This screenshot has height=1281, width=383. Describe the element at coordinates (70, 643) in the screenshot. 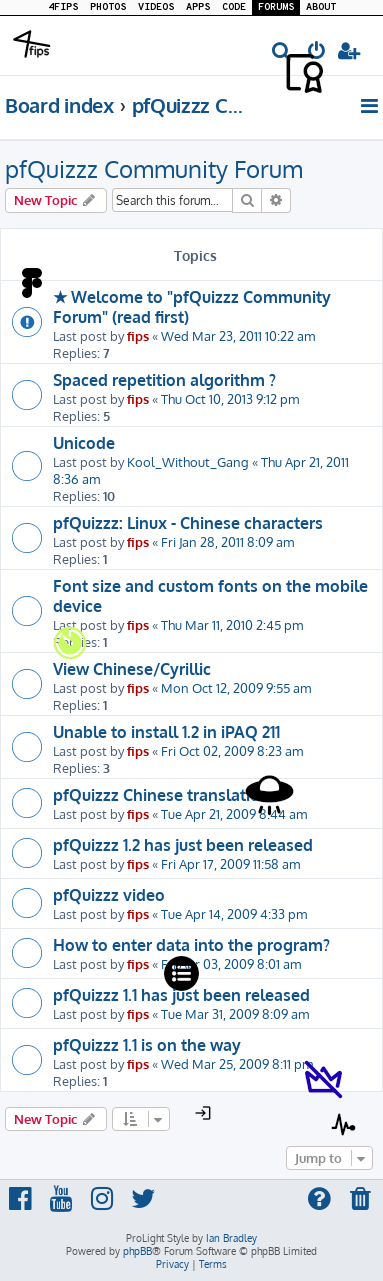

I see `set or start a timer` at that location.